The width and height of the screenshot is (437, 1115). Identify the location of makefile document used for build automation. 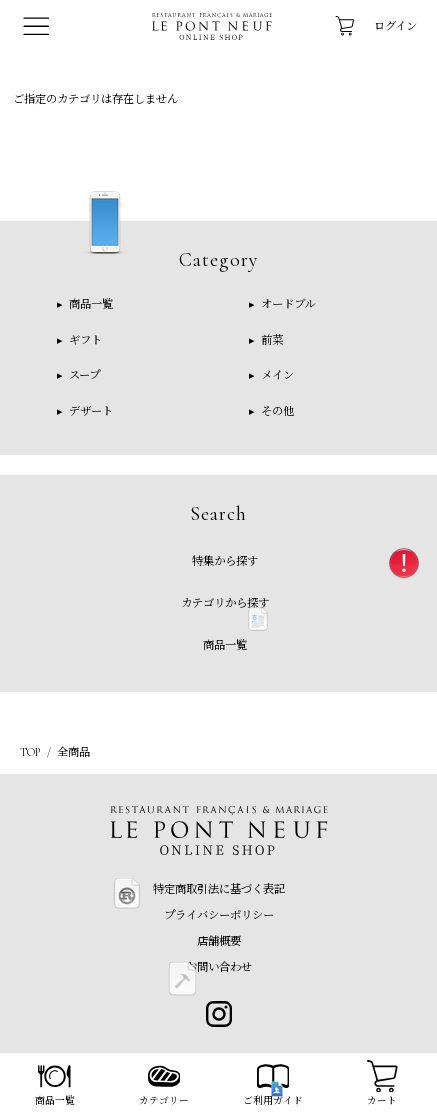
(182, 978).